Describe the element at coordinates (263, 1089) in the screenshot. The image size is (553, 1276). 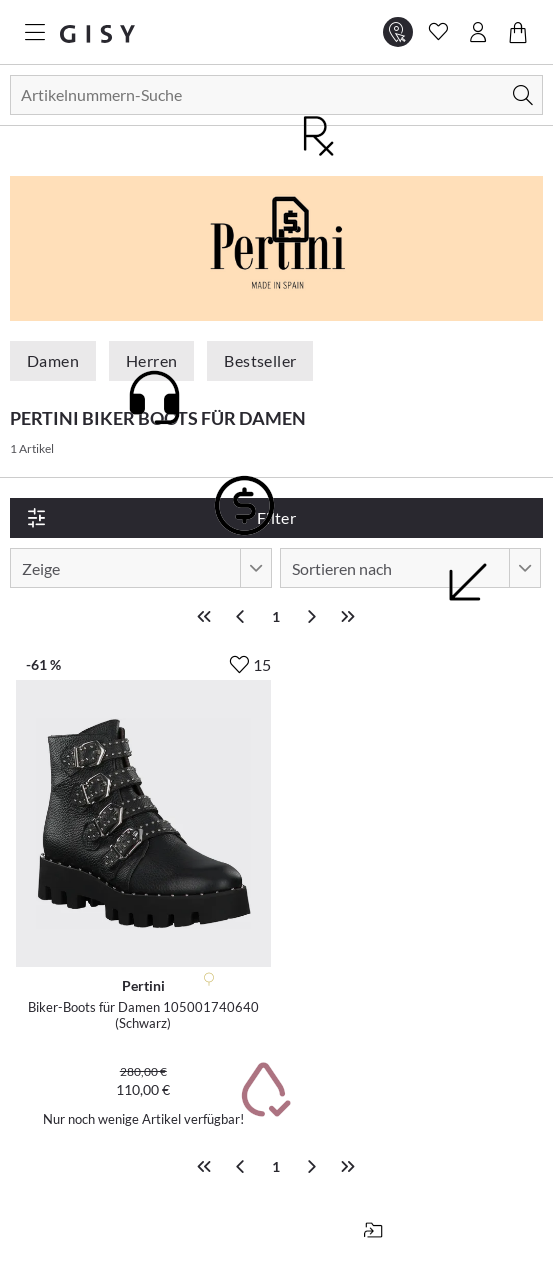
I see `water quality verified or safe` at that location.